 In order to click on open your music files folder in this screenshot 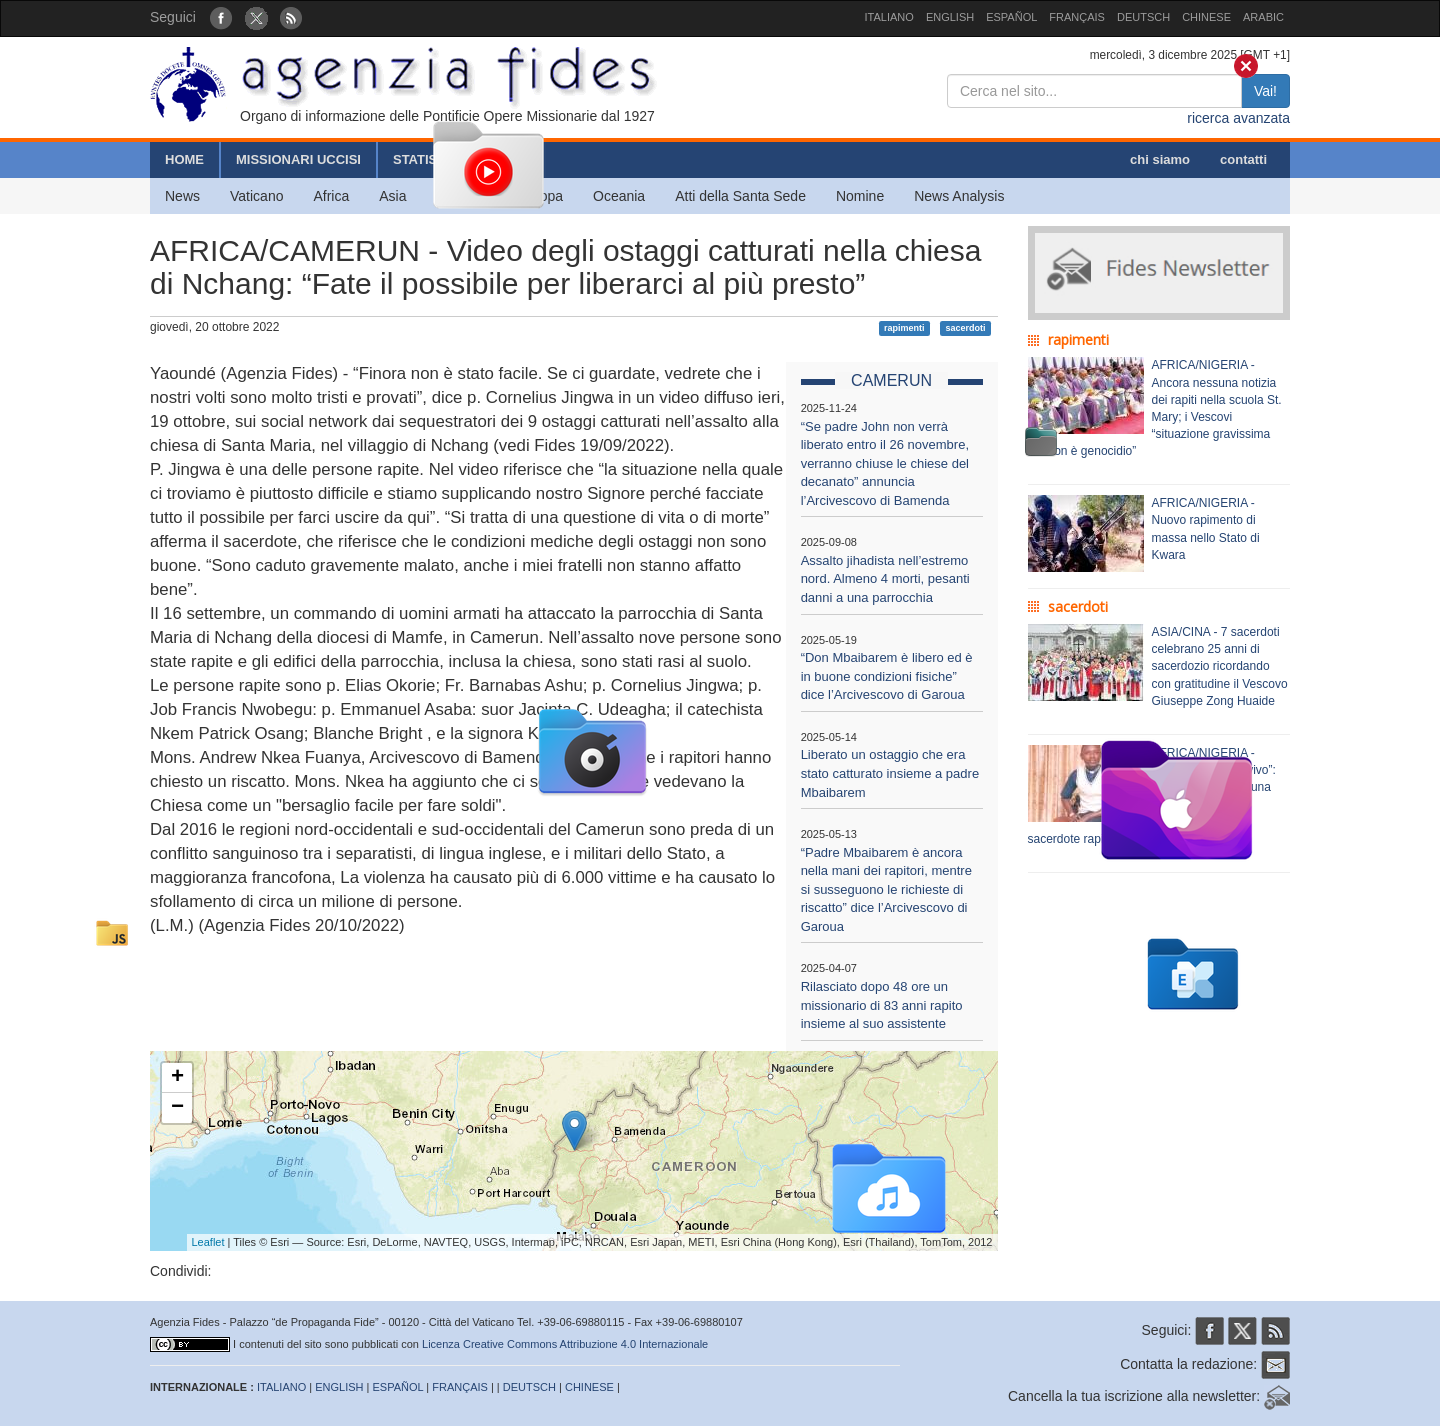, I will do `click(592, 754)`.